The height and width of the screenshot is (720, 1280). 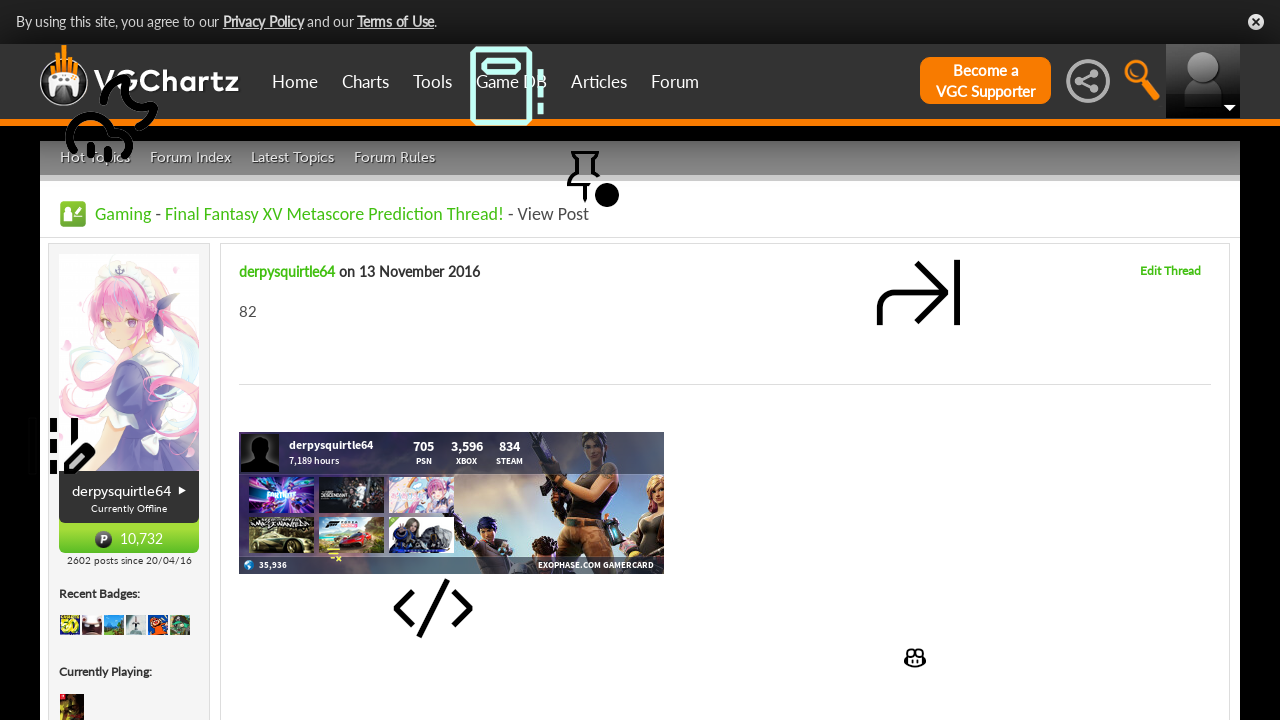 I want to click on view or edit source code, so click(x=434, y=607).